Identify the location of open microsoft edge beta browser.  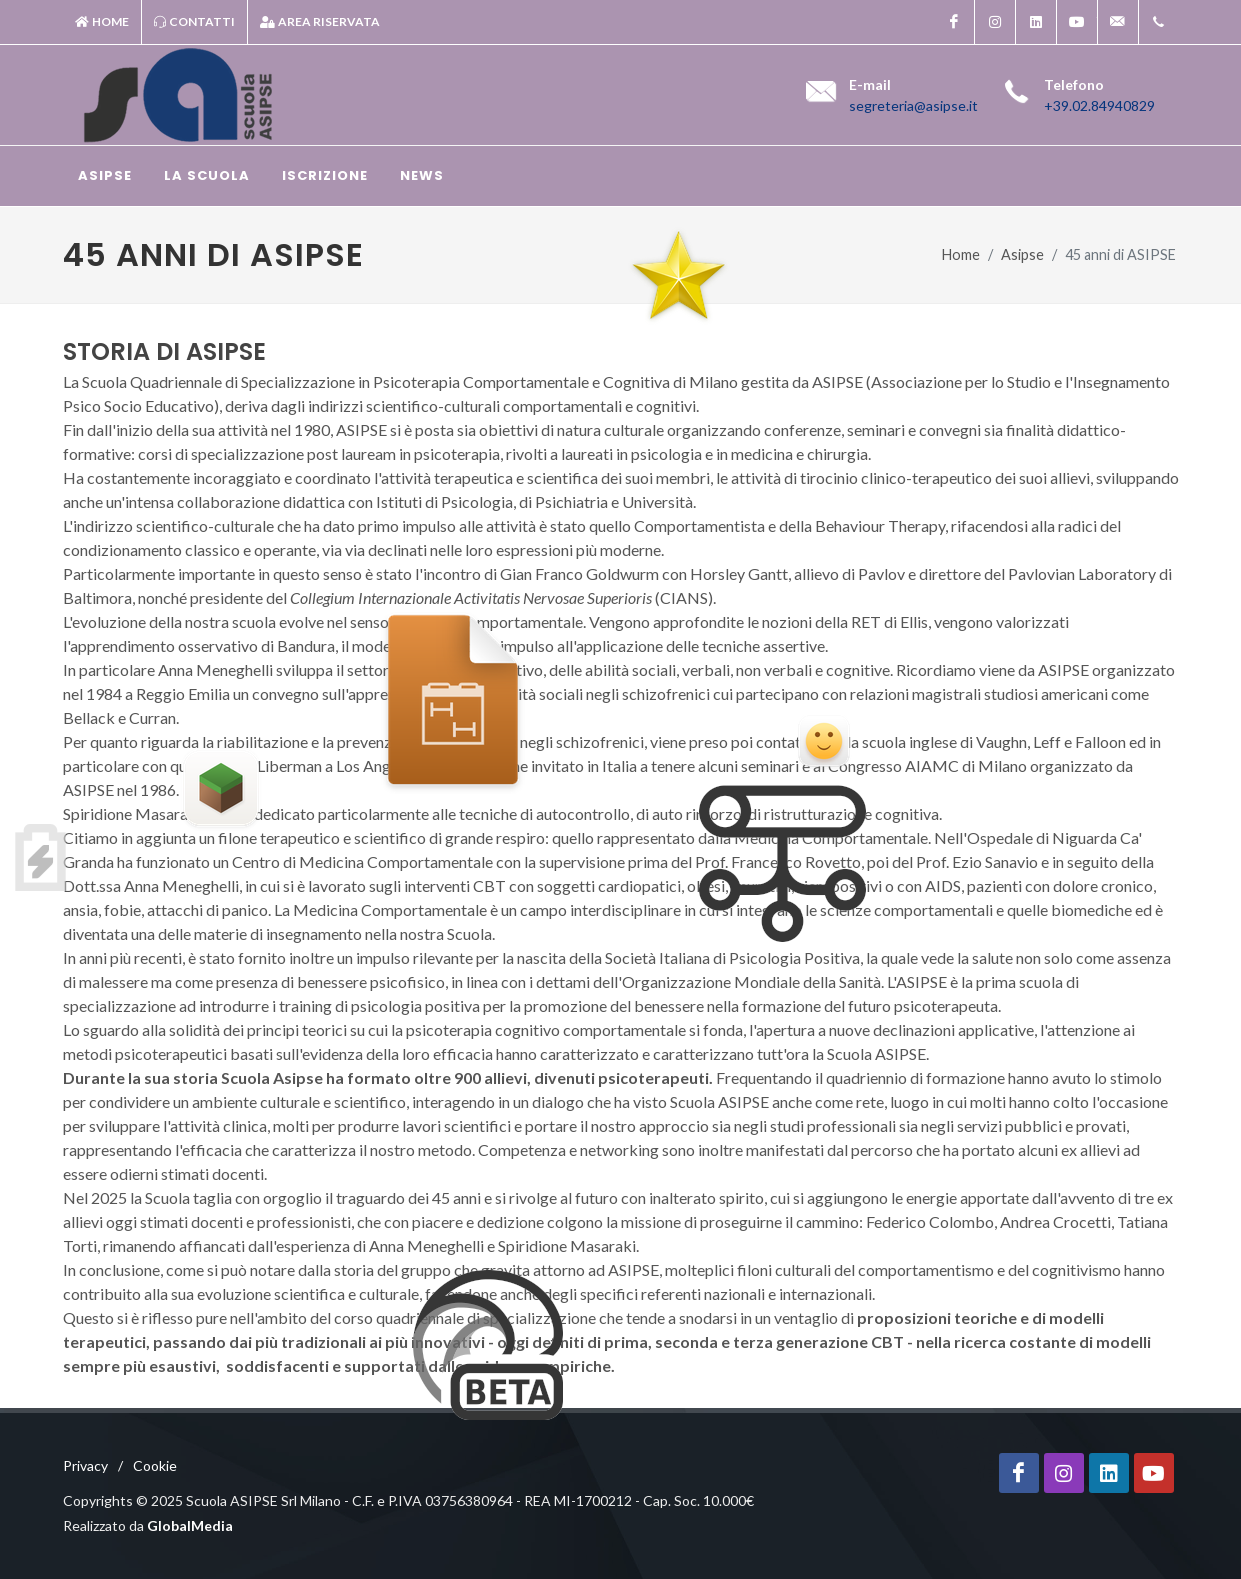
(488, 1345).